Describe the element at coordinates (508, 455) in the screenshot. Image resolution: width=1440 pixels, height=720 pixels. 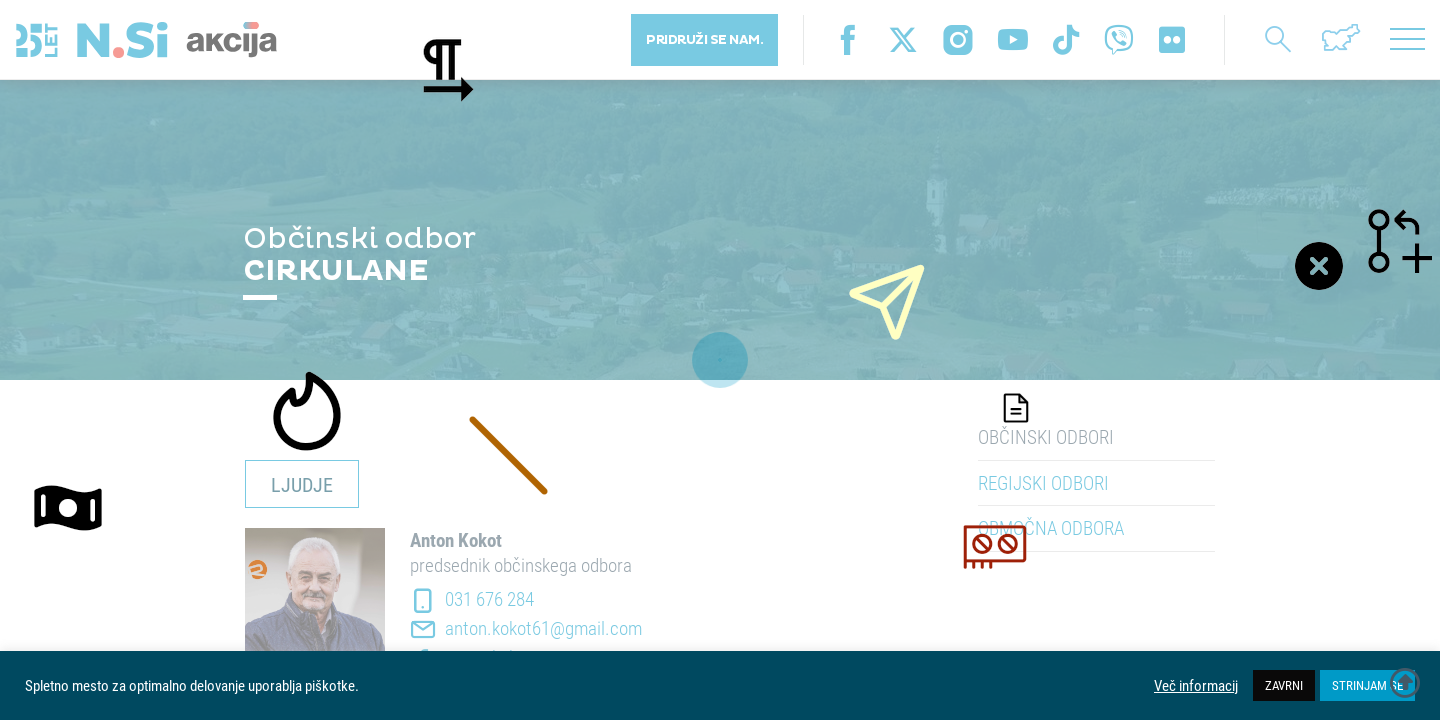
I see `indicates a disabled or unavailable feature` at that location.